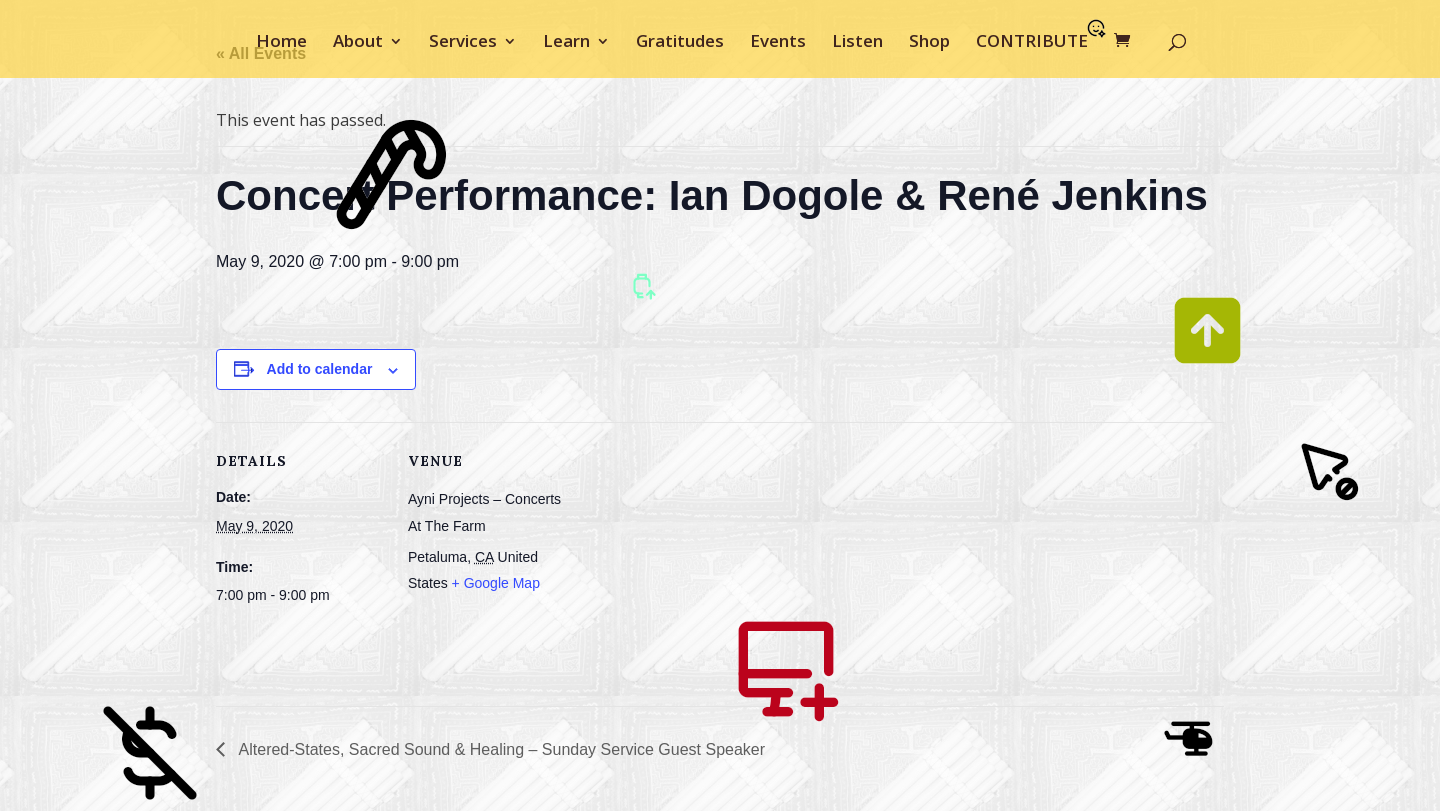 The height and width of the screenshot is (811, 1440). What do you see at coordinates (1207, 330) in the screenshot?
I see `upload a file or document` at bounding box center [1207, 330].